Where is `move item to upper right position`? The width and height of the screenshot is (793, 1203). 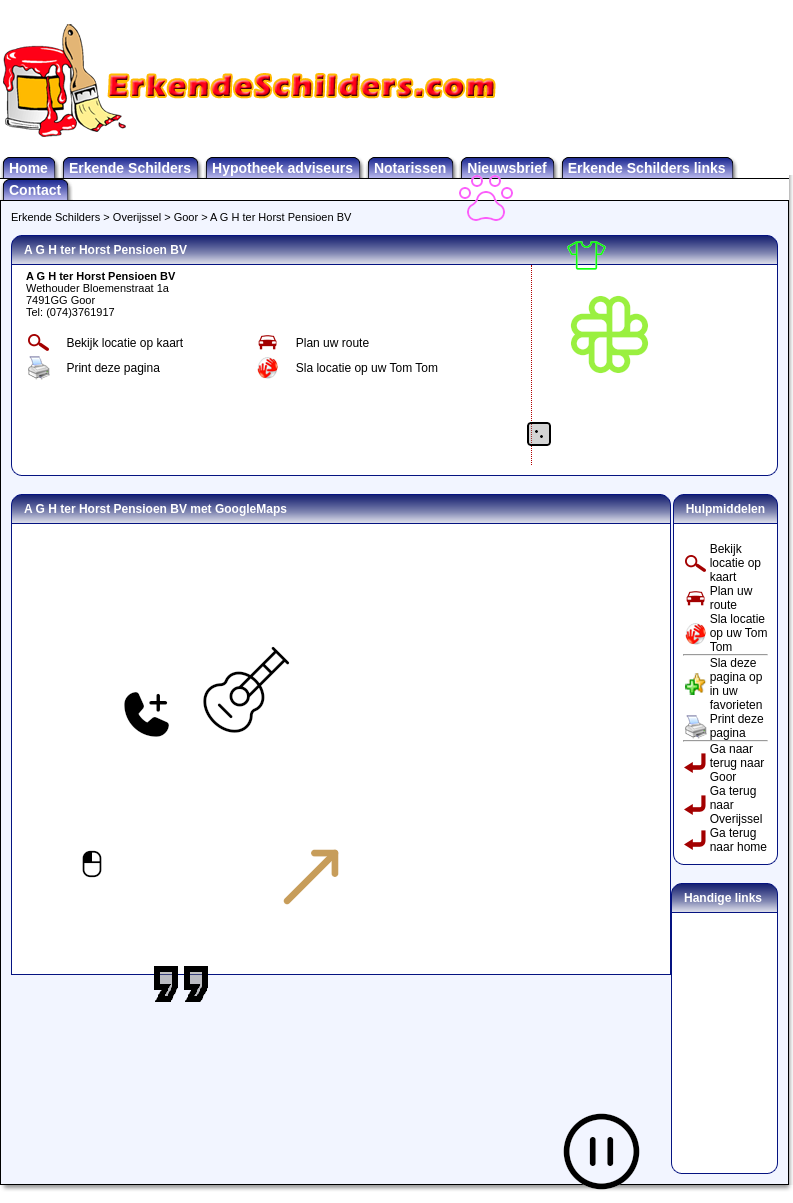 move item to upper right position is located at coordinates (311, 877).